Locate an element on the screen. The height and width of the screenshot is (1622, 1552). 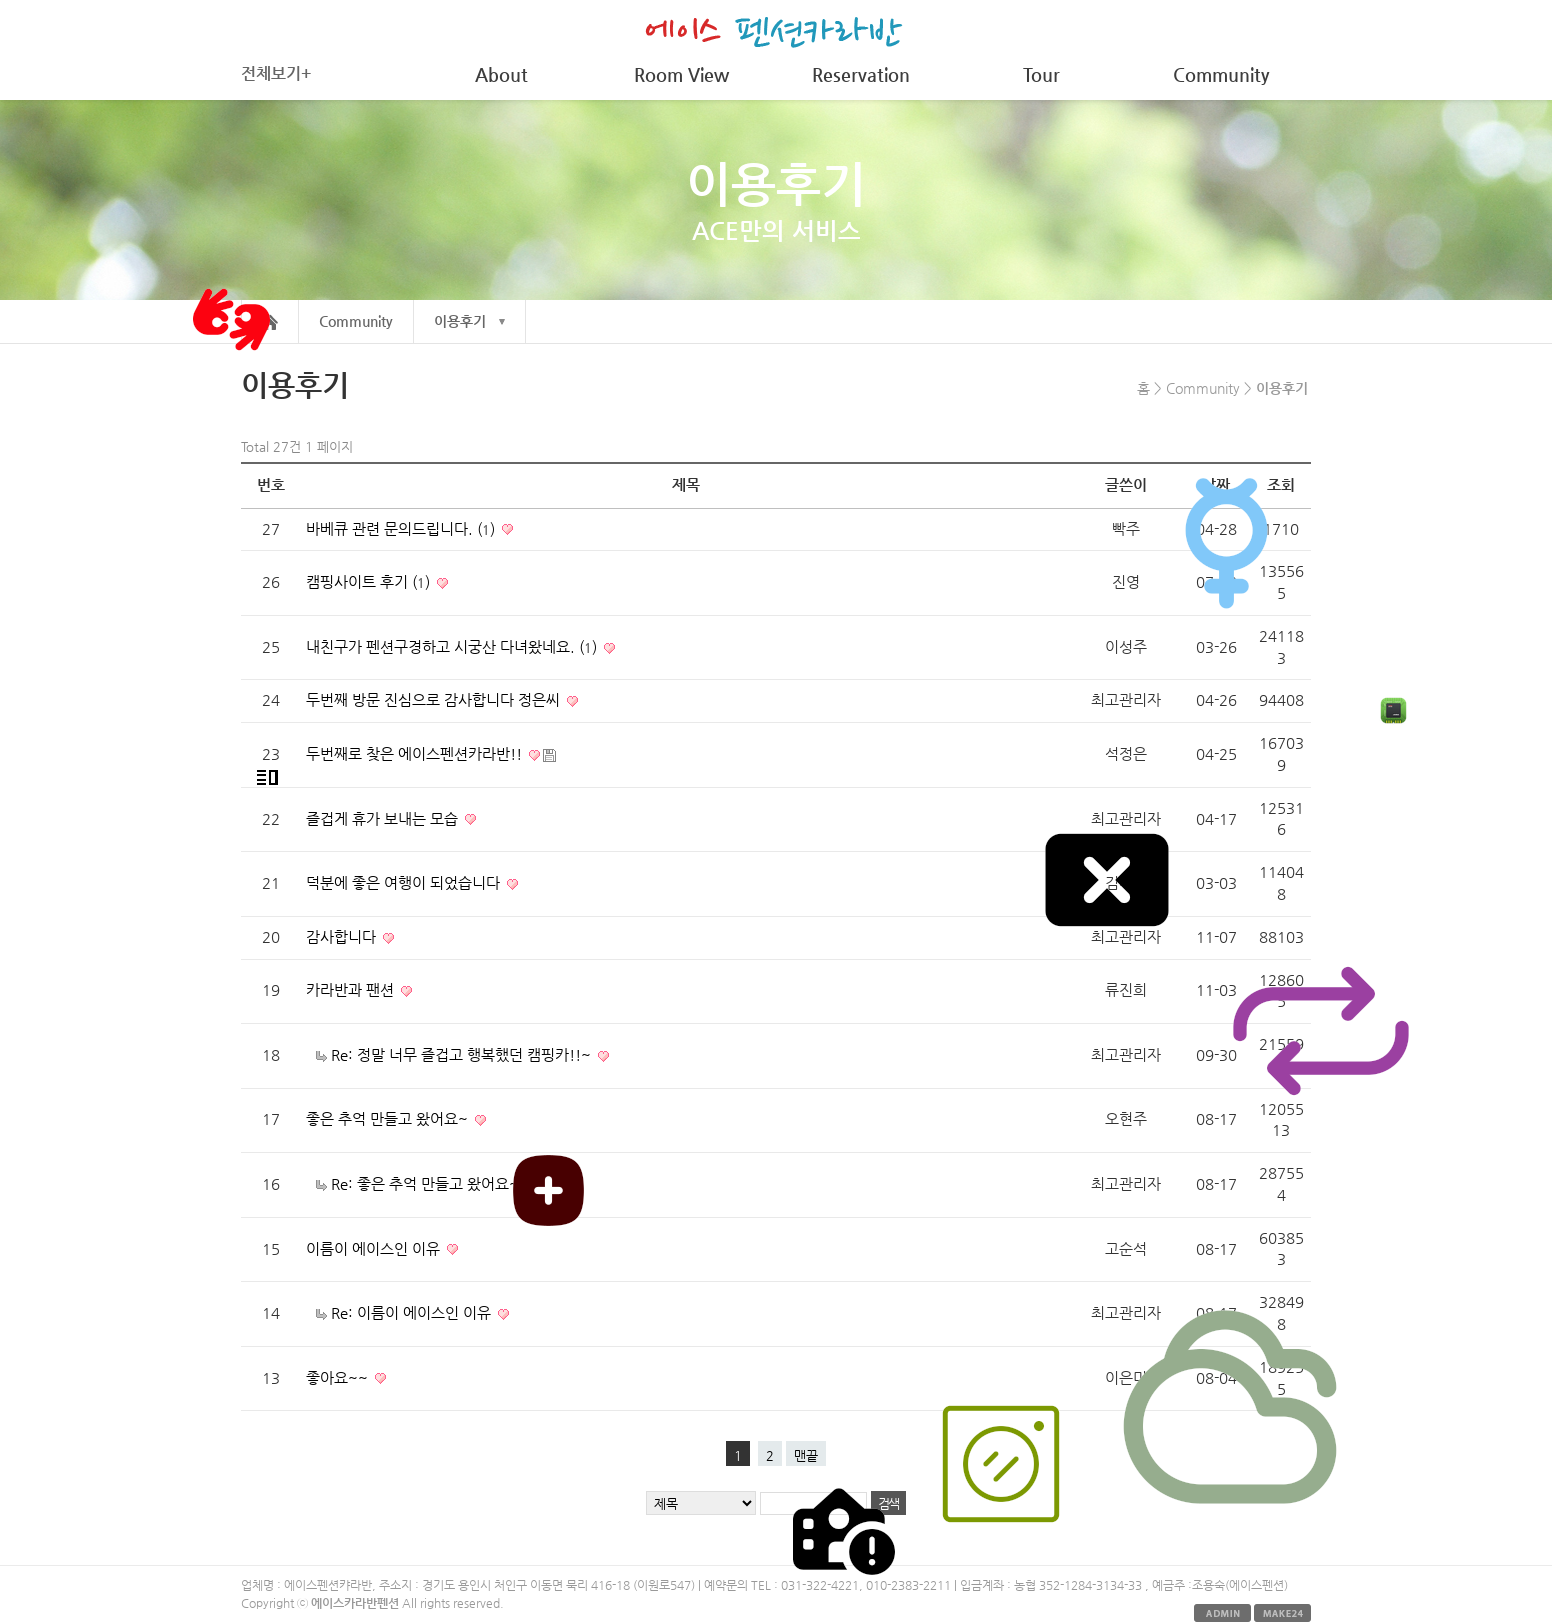
indicates mercury as a planetary or astrological symbol is located at coordinates (1226, 541).